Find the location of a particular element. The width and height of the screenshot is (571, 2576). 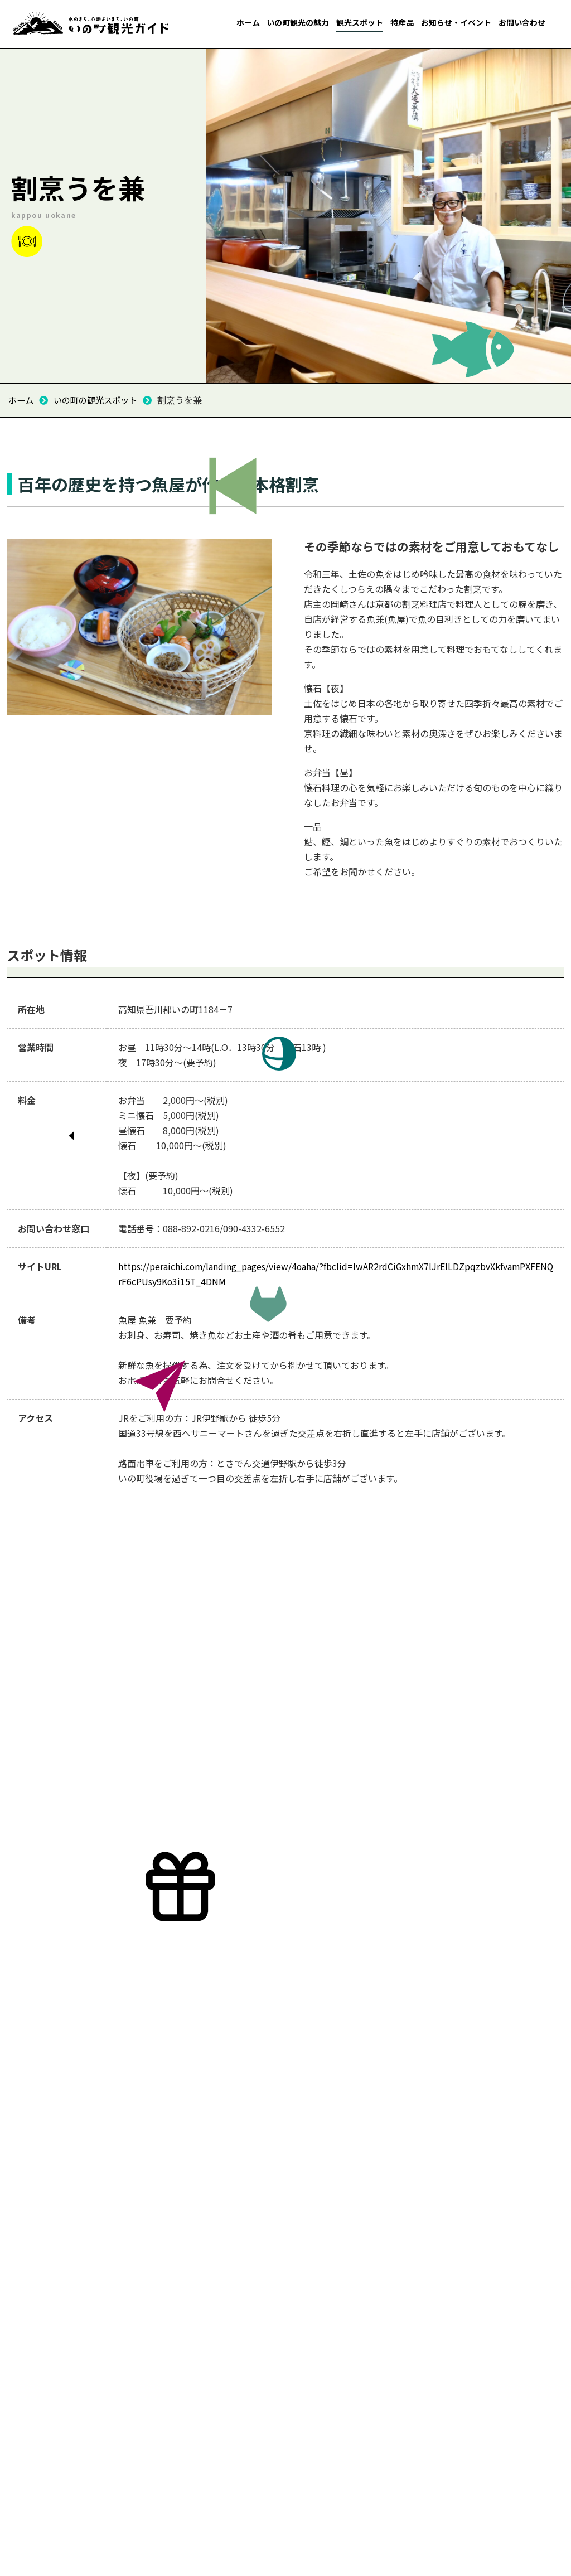

skip to previous track is located at coordinates (233, 486).